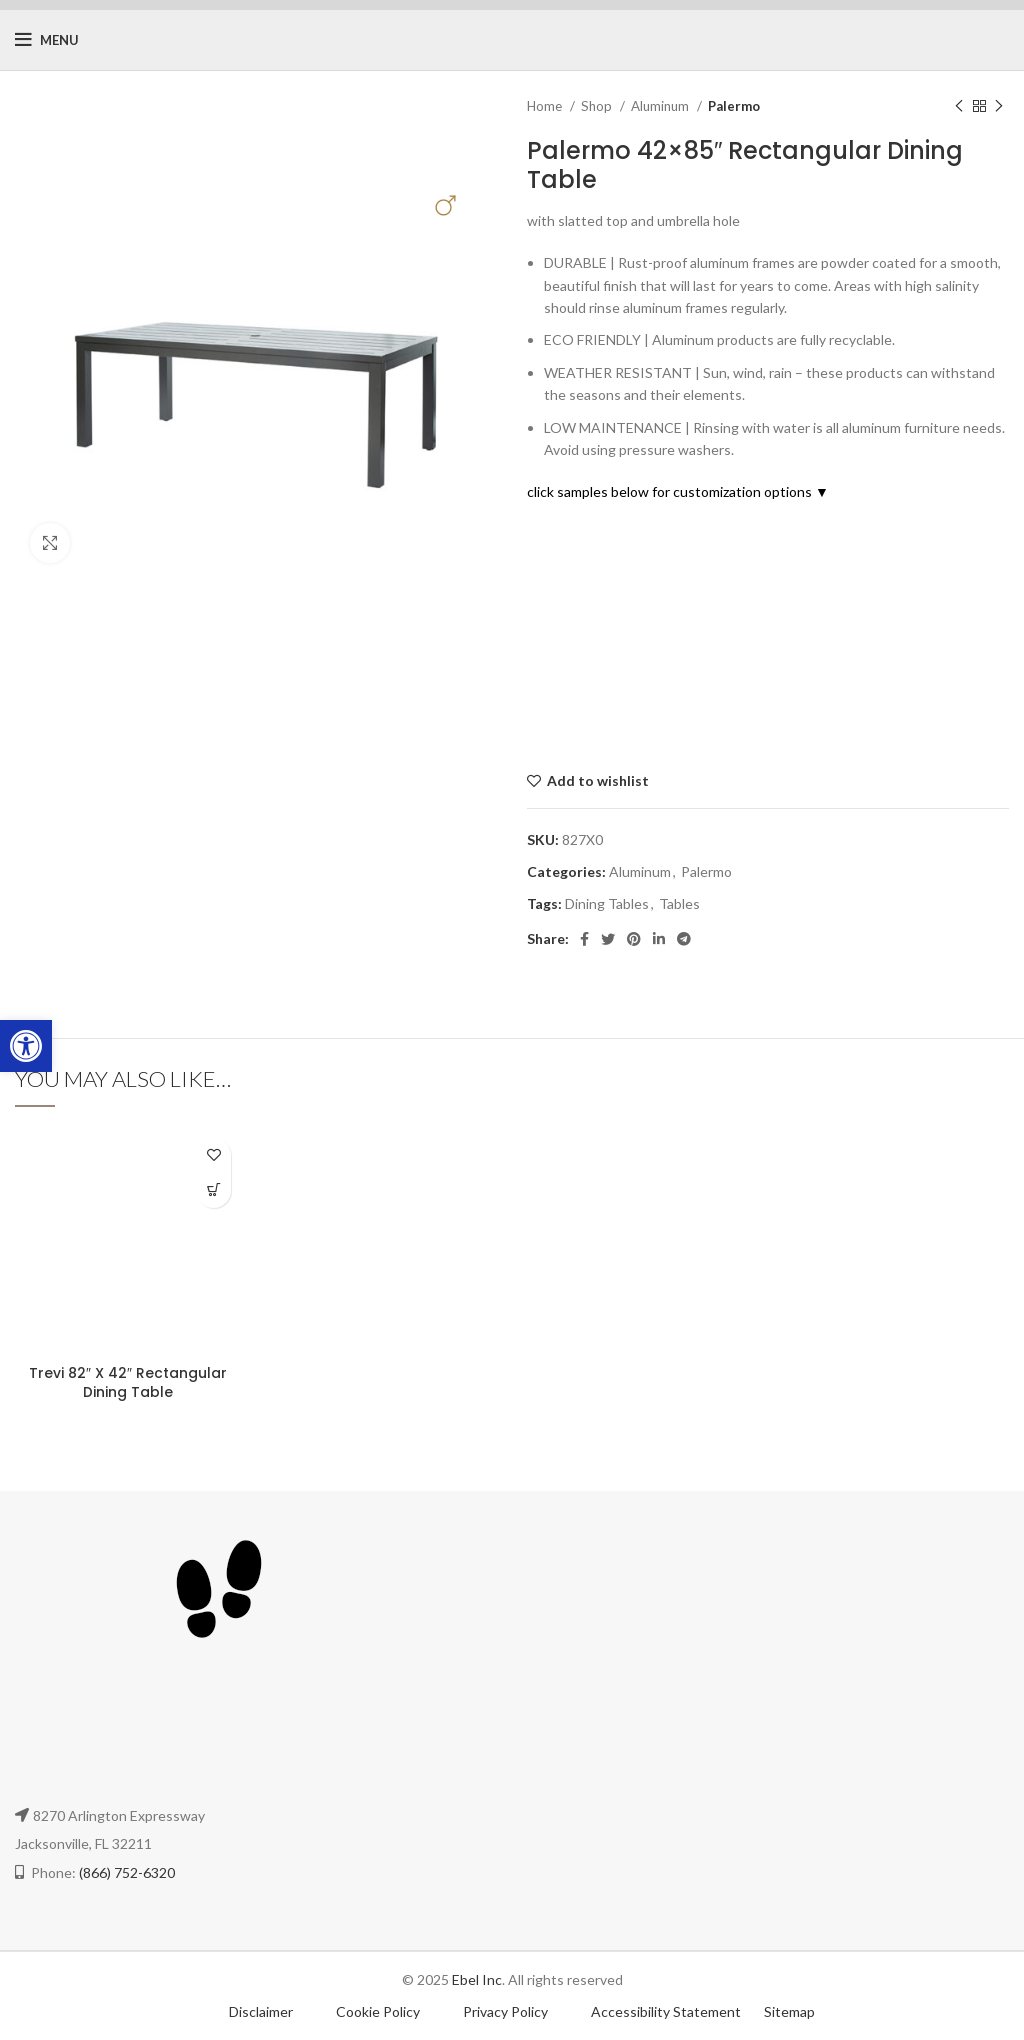 This screenshot has width=1024, height=2040. Describe the element at coordinates (219, 1589) in the screenshot. I see `track your steps or walking activity` at that location.